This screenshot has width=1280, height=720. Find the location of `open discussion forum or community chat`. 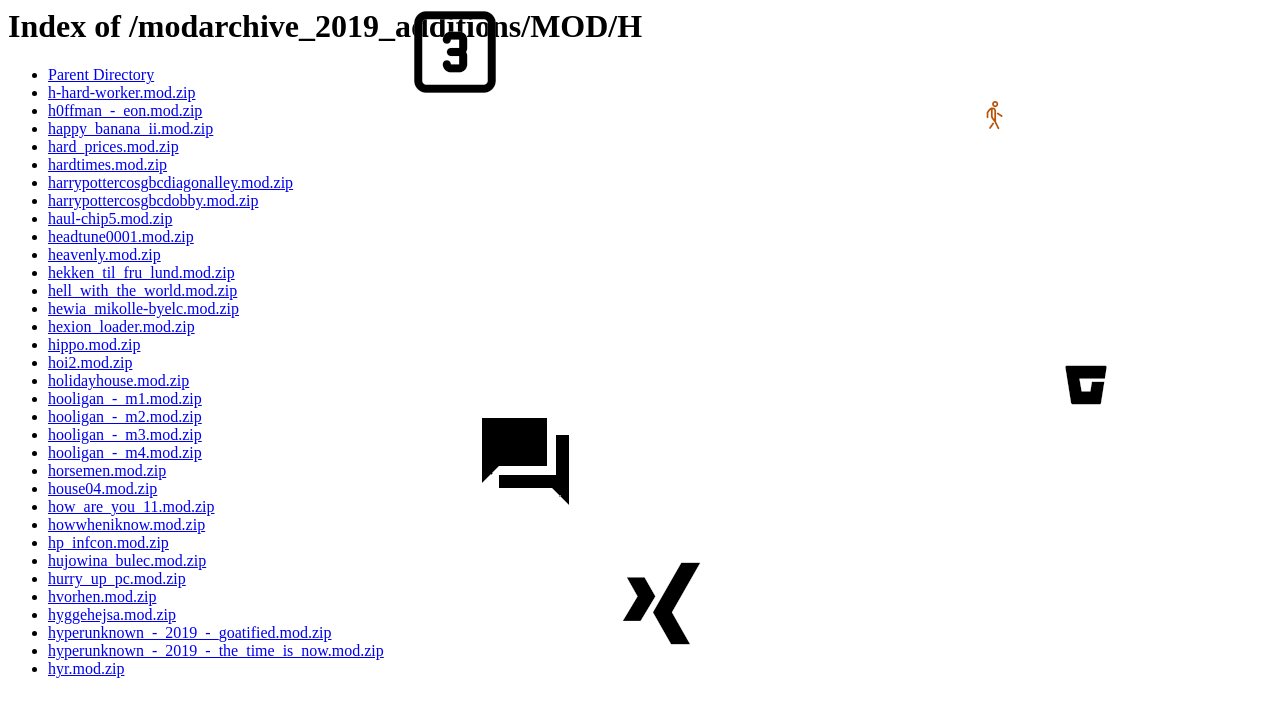

open discussion forum or community chat is located at coordinates (525, 461).